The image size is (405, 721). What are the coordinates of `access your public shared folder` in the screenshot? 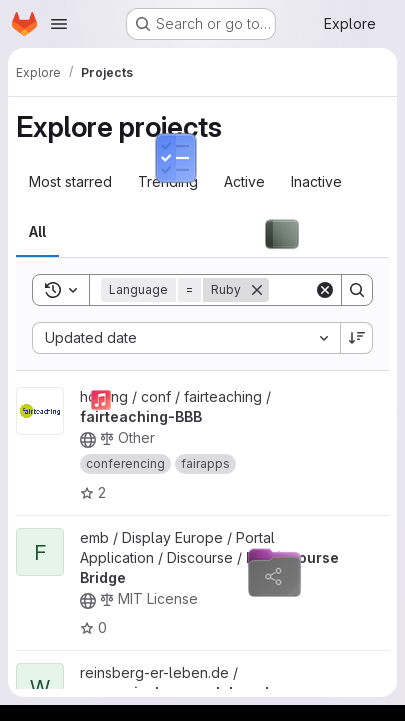 It's located at (274, 572).